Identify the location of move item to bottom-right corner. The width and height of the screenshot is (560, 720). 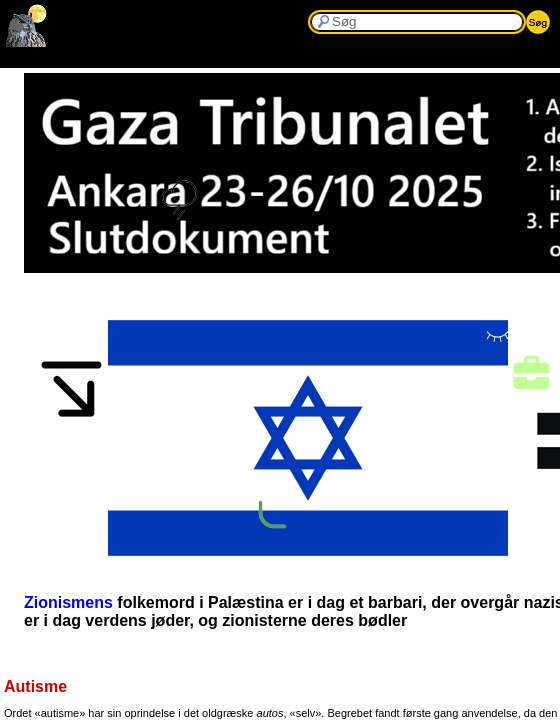
(71, 391).